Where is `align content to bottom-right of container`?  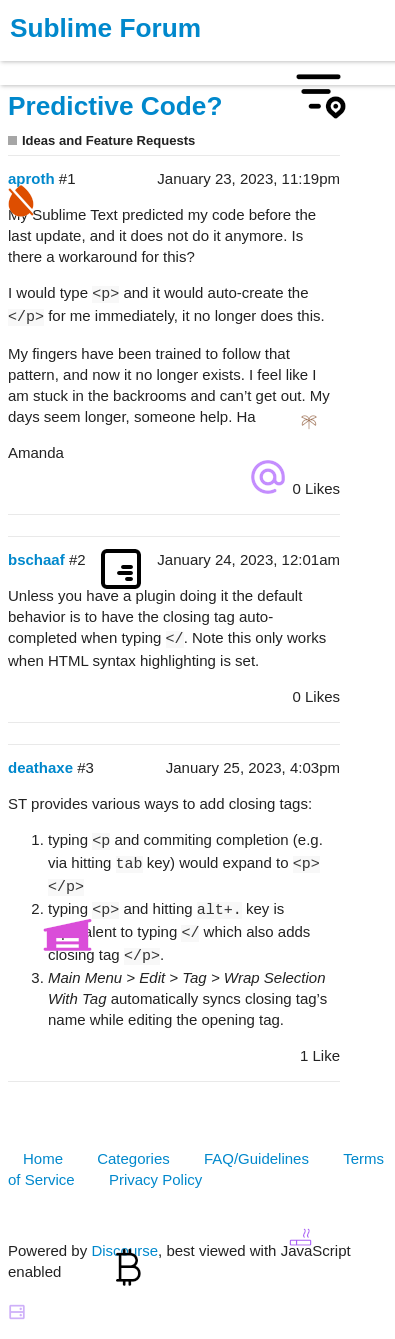 align content to bottom-right of container is located at coordinates (121, 569).